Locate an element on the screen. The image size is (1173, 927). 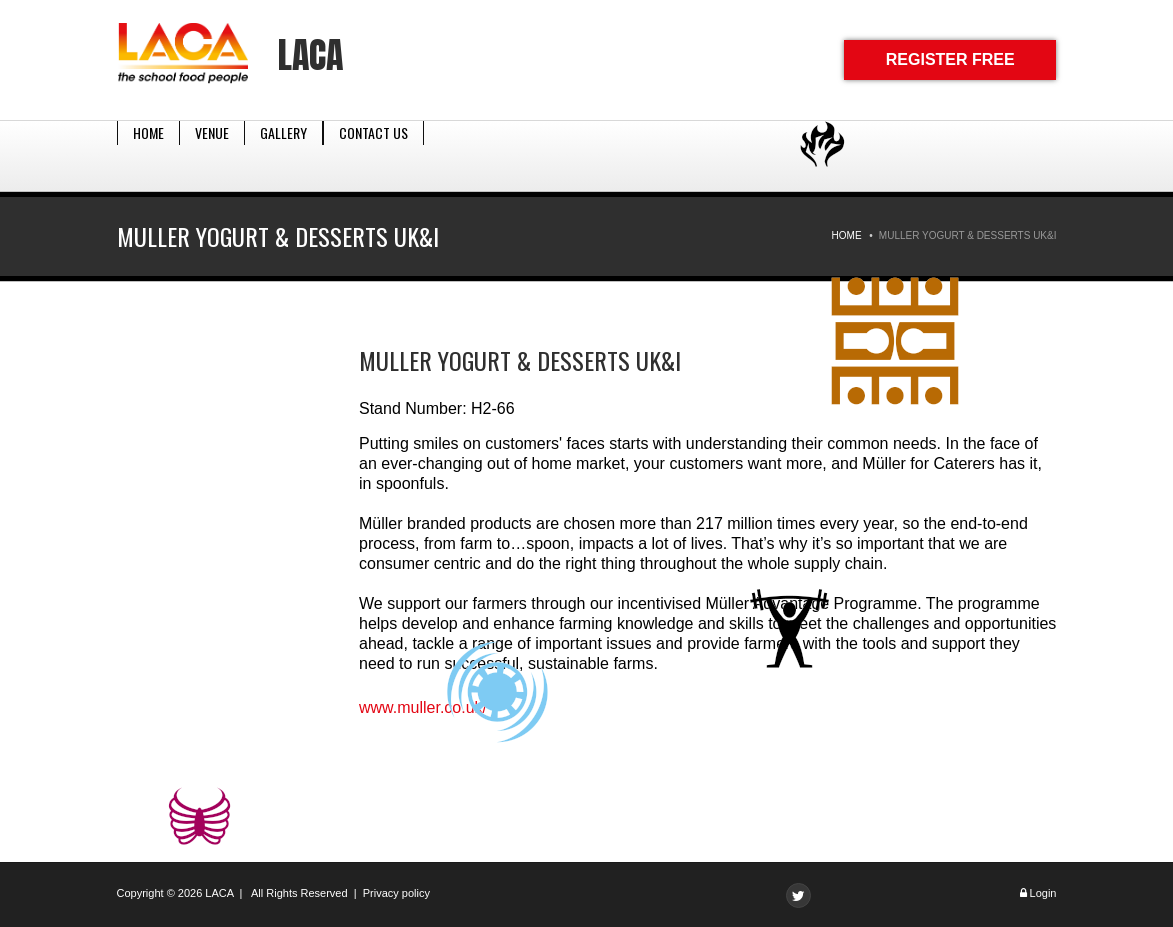
indicates motion detection is active is located at coordinates (497, 692).